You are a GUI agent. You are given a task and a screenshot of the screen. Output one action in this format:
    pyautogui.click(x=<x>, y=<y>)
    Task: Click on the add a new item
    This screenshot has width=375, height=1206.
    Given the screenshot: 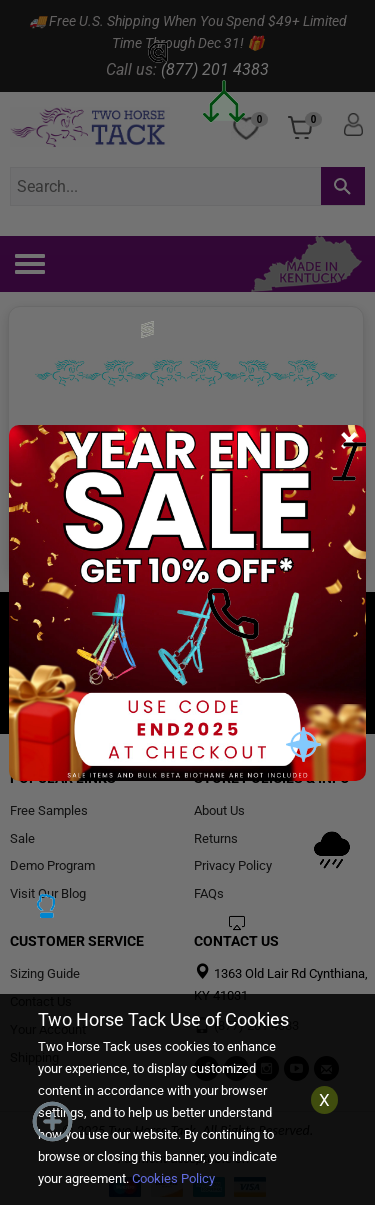 What is the action you would take?
    pyautogui.click(x=52, y=1121)
    